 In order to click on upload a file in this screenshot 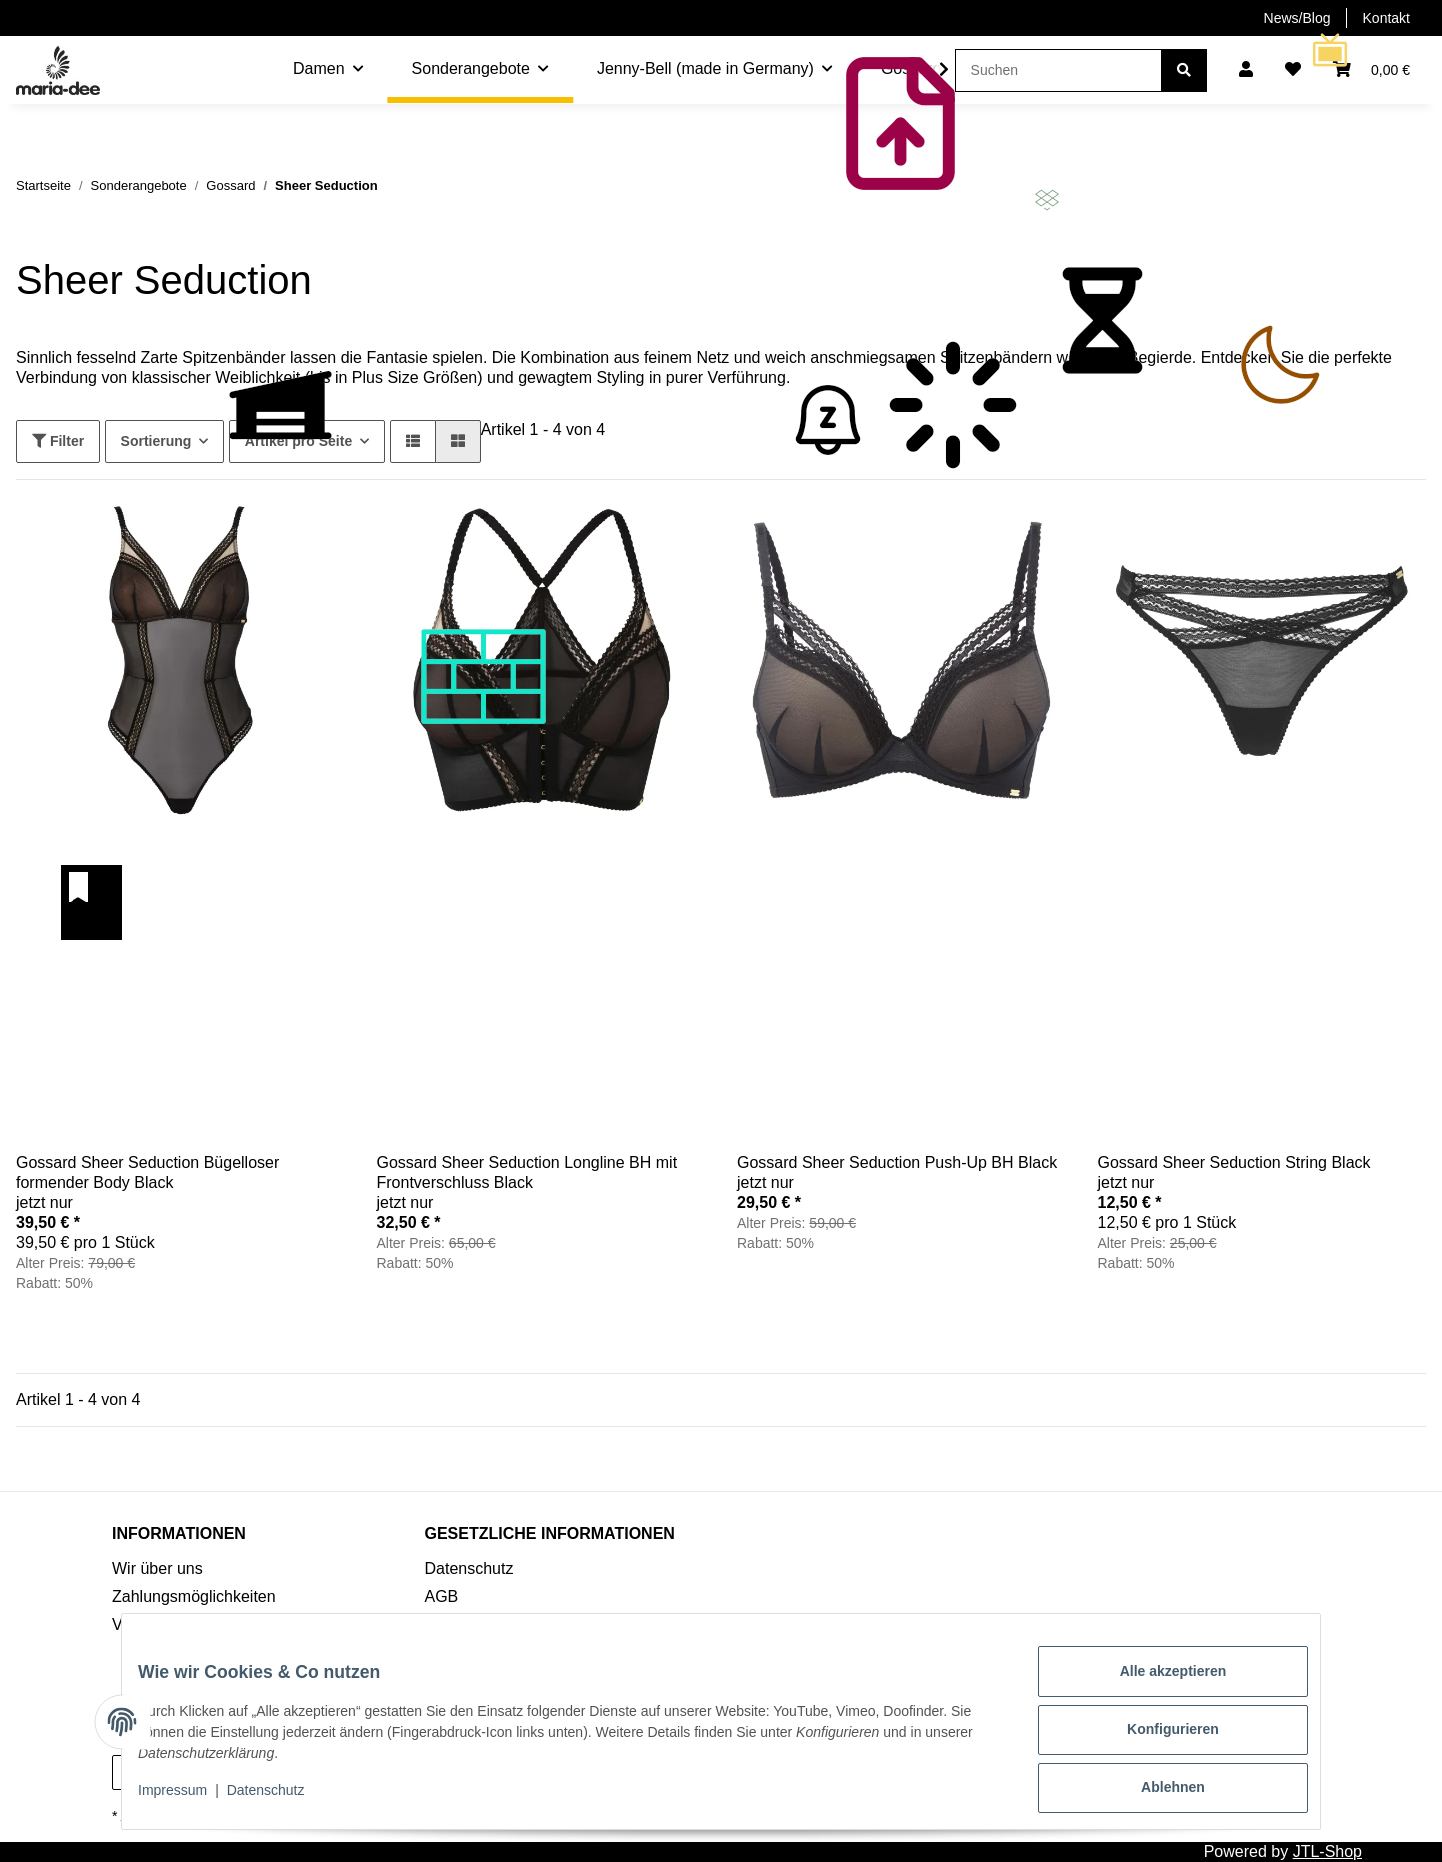, I will do `click(900, 123)`.